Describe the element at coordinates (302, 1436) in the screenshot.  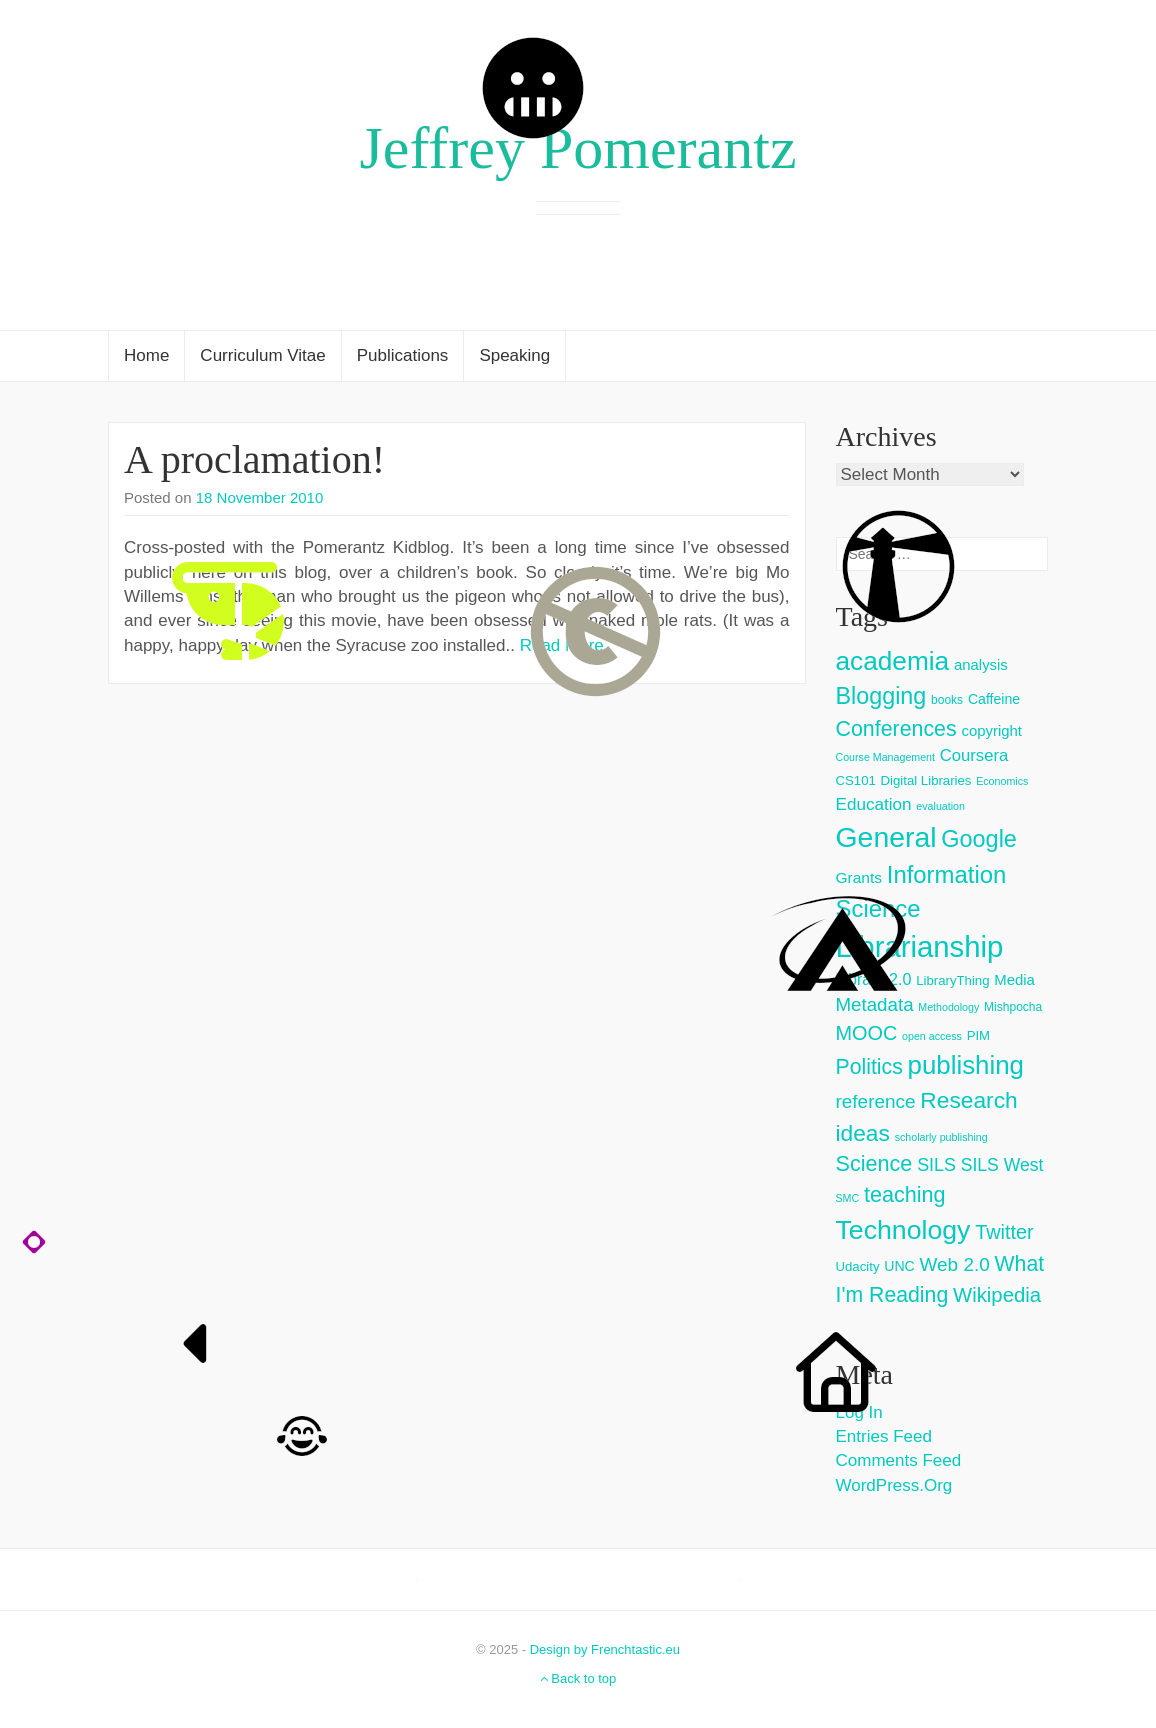
I see `react with laughing emoji` at that location.